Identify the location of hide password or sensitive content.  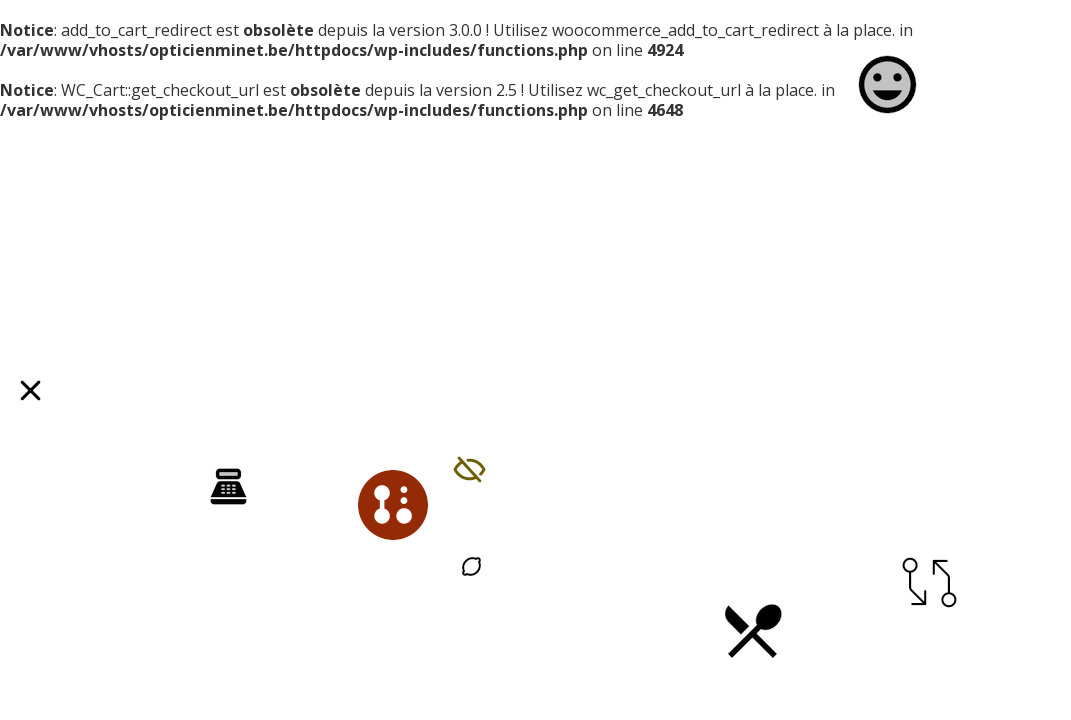
(469, 469).